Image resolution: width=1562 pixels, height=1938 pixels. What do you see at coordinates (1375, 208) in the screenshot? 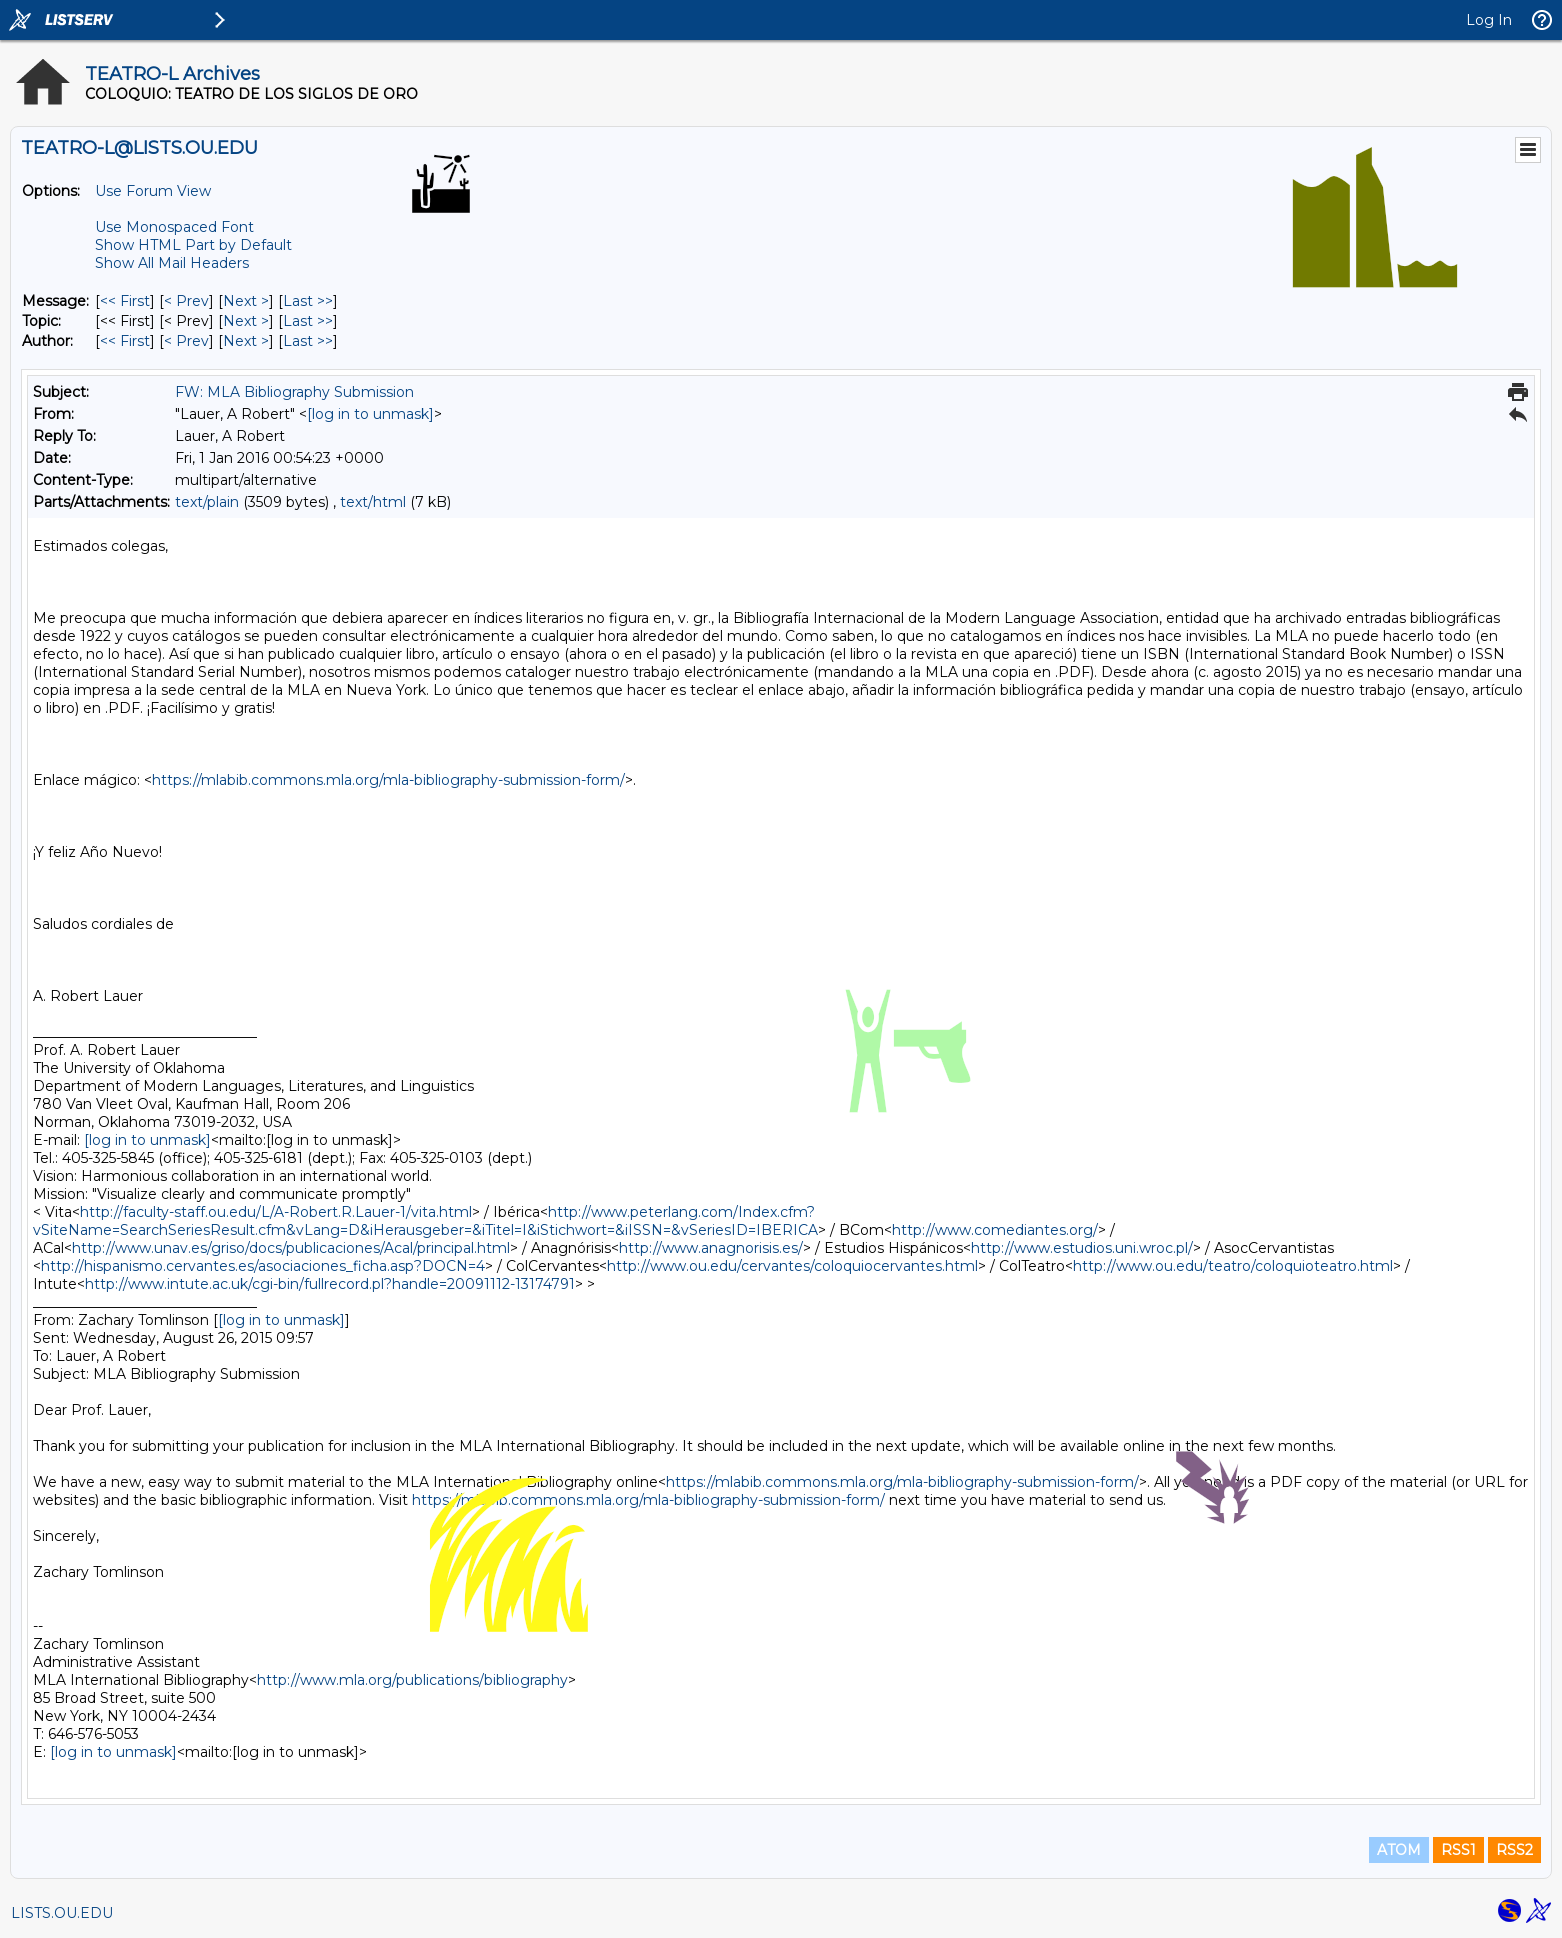
I see `dam or hydroelectric structure in a game interface` at bounding box center [1375, 208].